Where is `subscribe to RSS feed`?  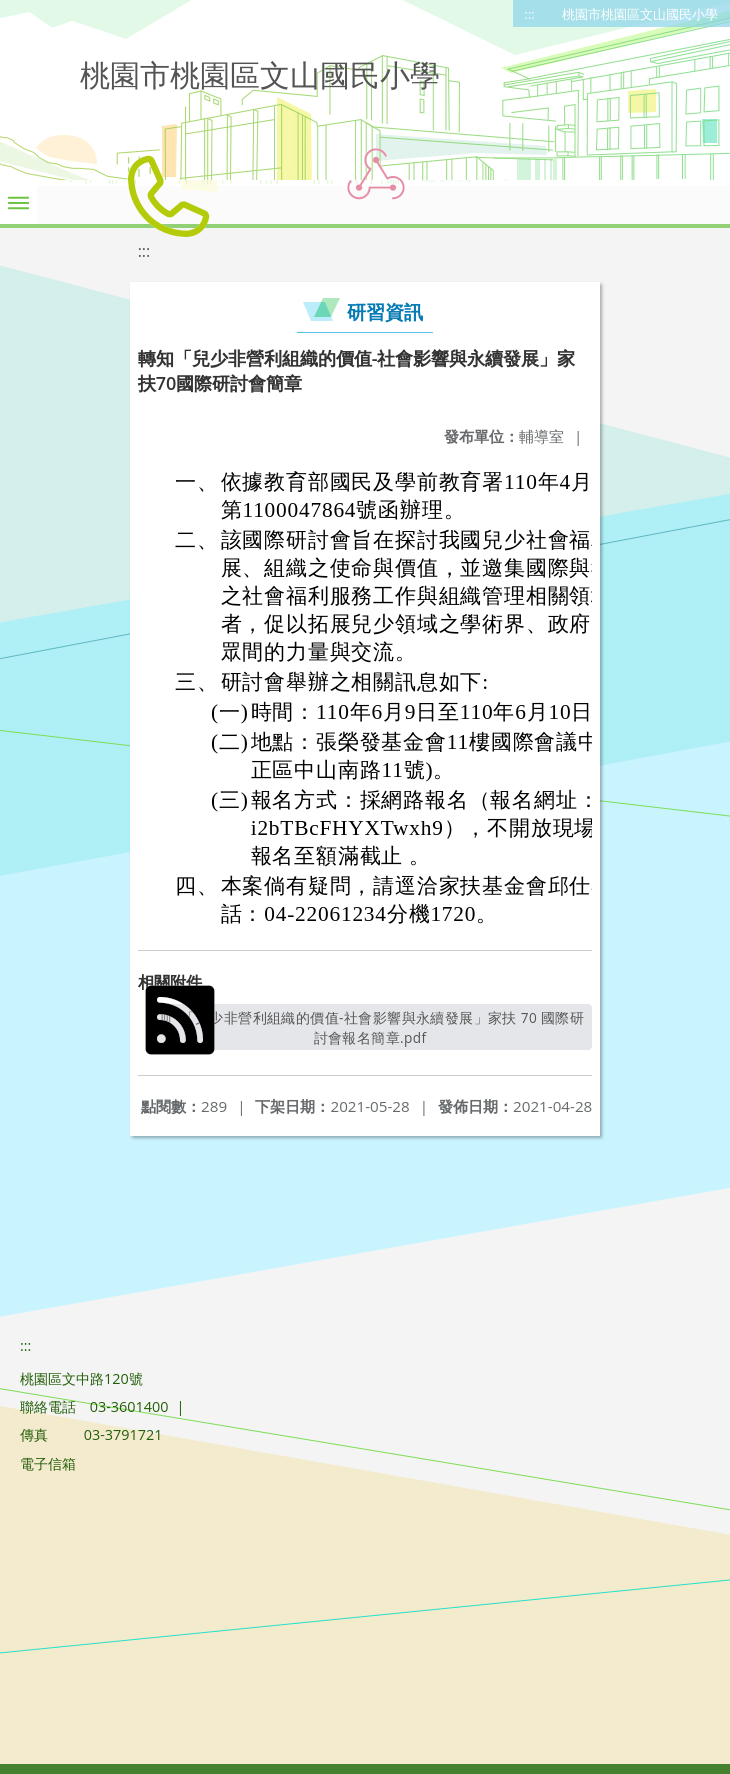 subscribe to RSS feed is located at coordinates (180, 1020).